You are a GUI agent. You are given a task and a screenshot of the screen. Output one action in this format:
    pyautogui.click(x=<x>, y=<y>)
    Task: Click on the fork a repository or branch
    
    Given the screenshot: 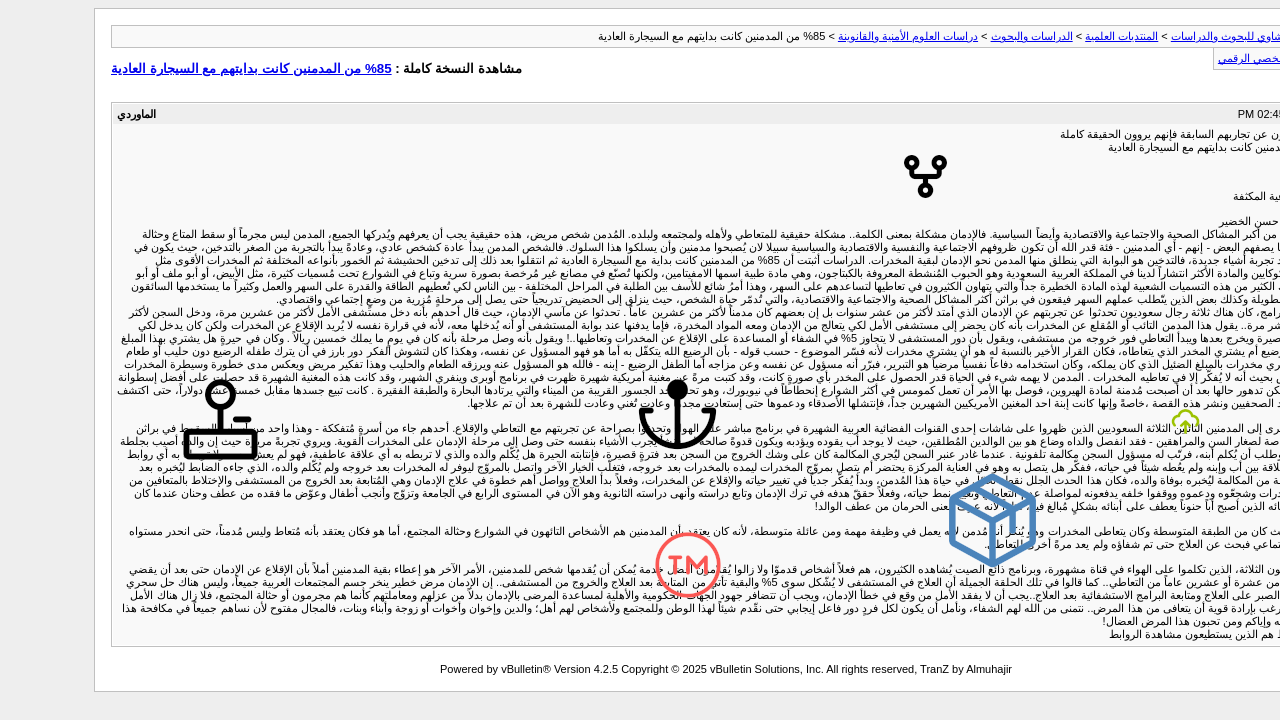 What is the action you would take?
    pyautogui.click(x=925, y=176)
    